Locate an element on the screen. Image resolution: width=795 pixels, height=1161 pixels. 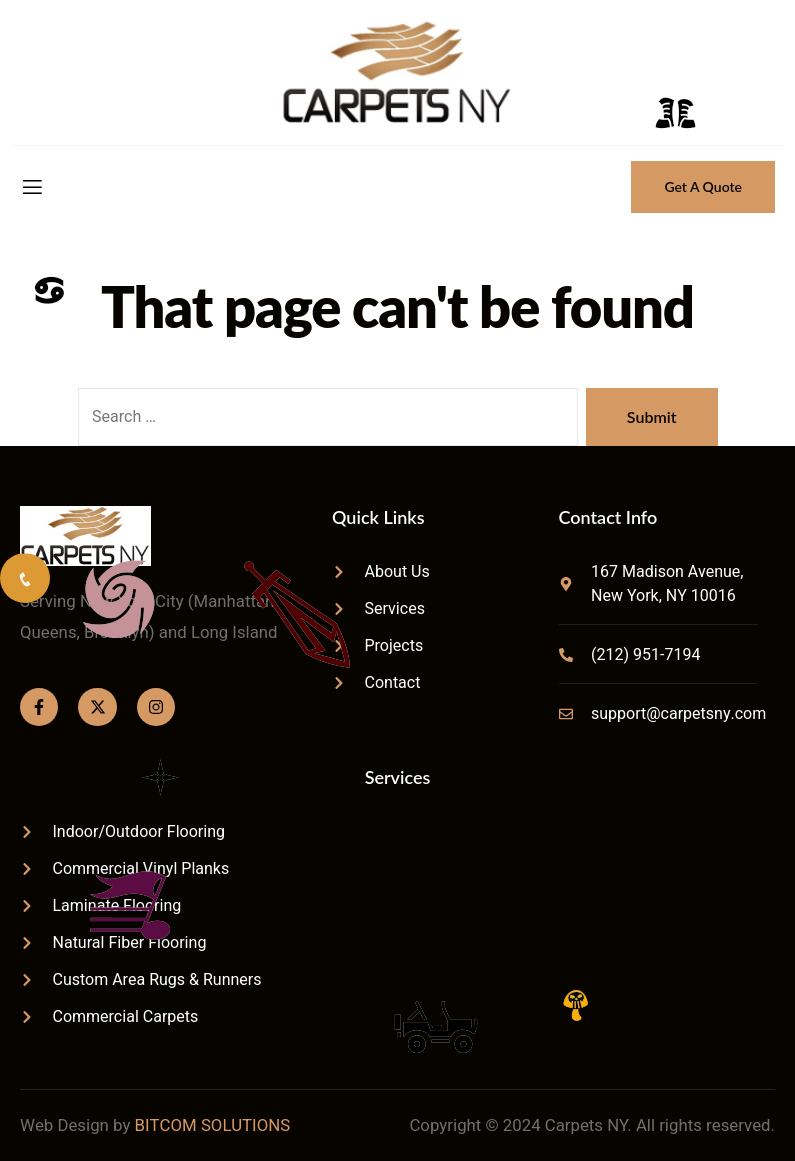
equip steel-toe boots to your character is located at coordinates (675, 112).